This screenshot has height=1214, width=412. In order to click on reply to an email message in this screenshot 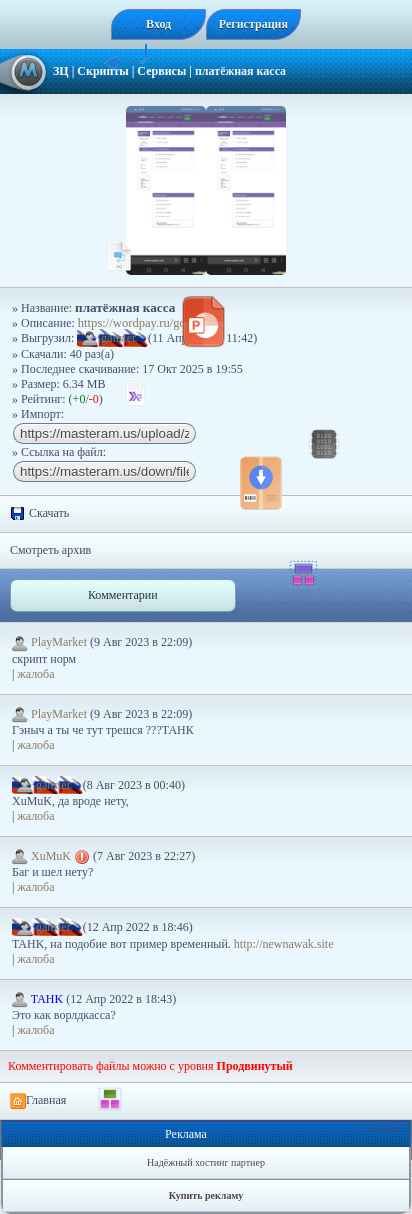, I will do `click(125, 54)`.